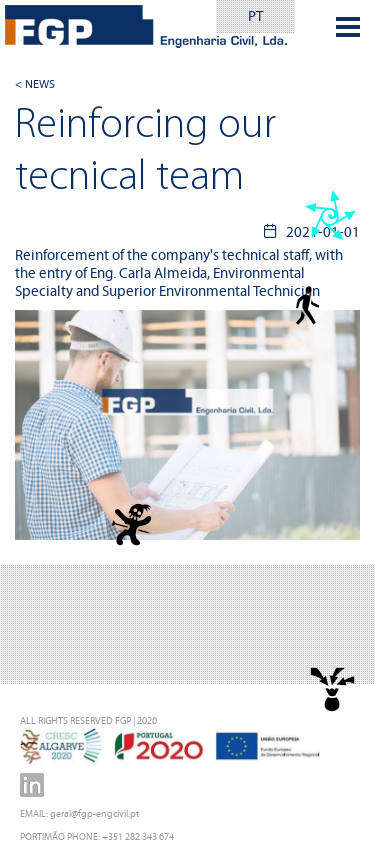 The width and height of the screenshot is (375, 843). I want to click on switch to walking directions, so click(307, 305).